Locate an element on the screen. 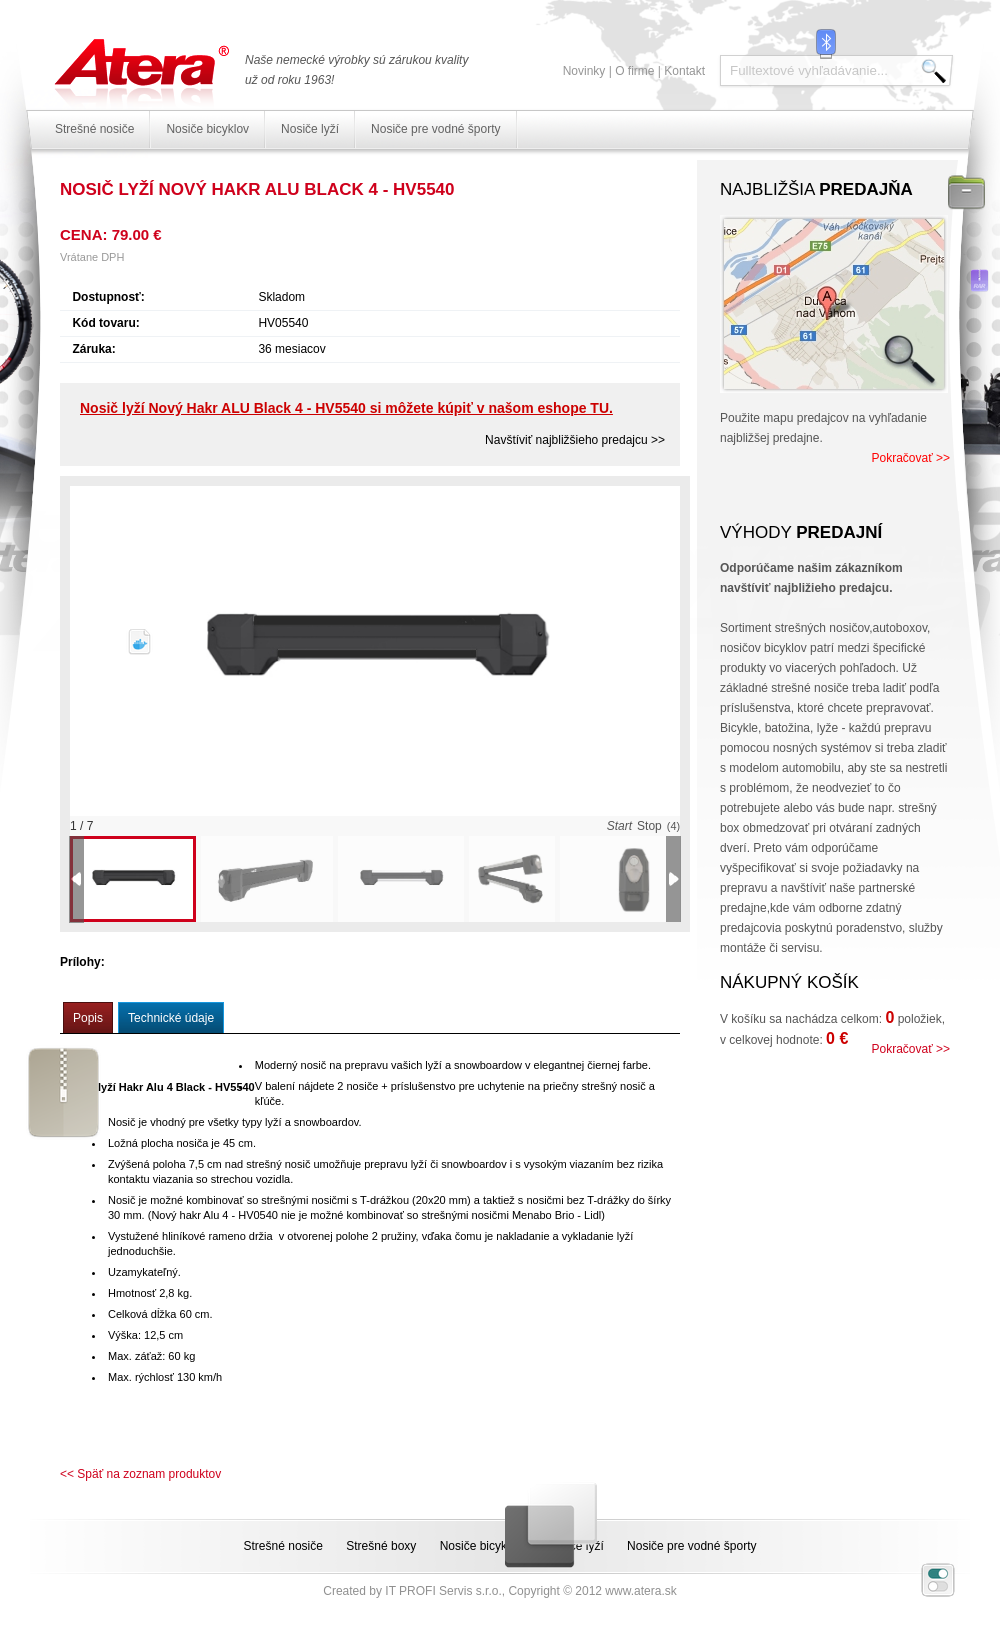 The width and height of the screenshot is (1000, 1629). a connected bluetooth device is located at coordinates (826, 44).